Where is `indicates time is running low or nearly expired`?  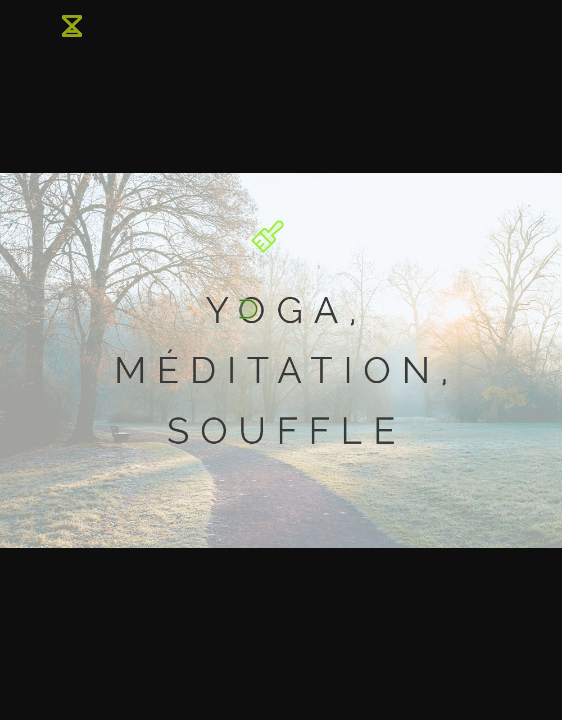
indicates time is running low or nearly expired is located at coordinates (72, 26).